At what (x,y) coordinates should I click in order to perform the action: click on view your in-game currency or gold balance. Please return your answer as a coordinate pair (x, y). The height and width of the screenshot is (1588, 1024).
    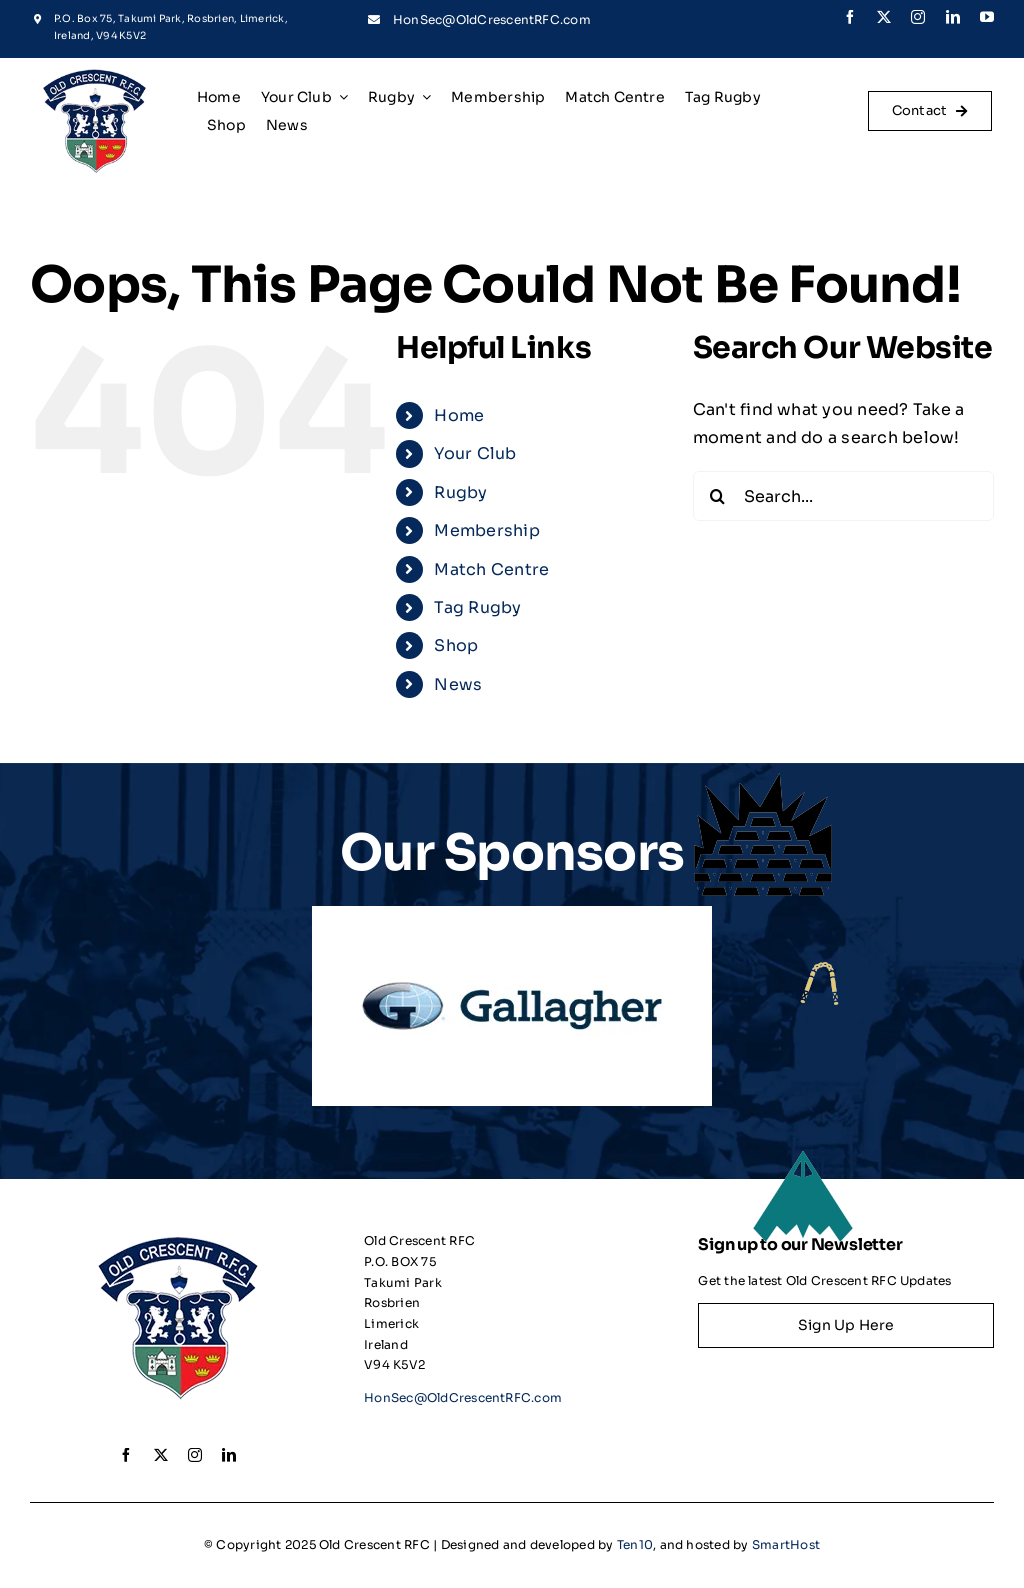
    Looking at the image, I should click on (763, 829).